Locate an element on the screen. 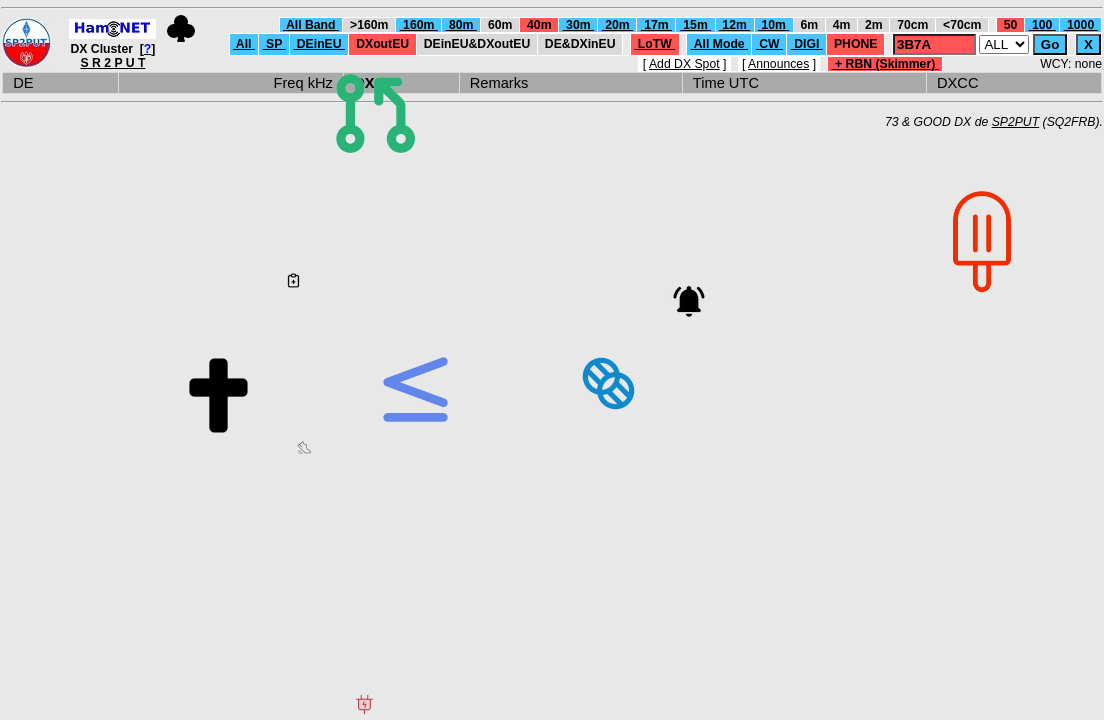 The image size is (1104, 720). create a new pull request is located at coordinates (372, 113).